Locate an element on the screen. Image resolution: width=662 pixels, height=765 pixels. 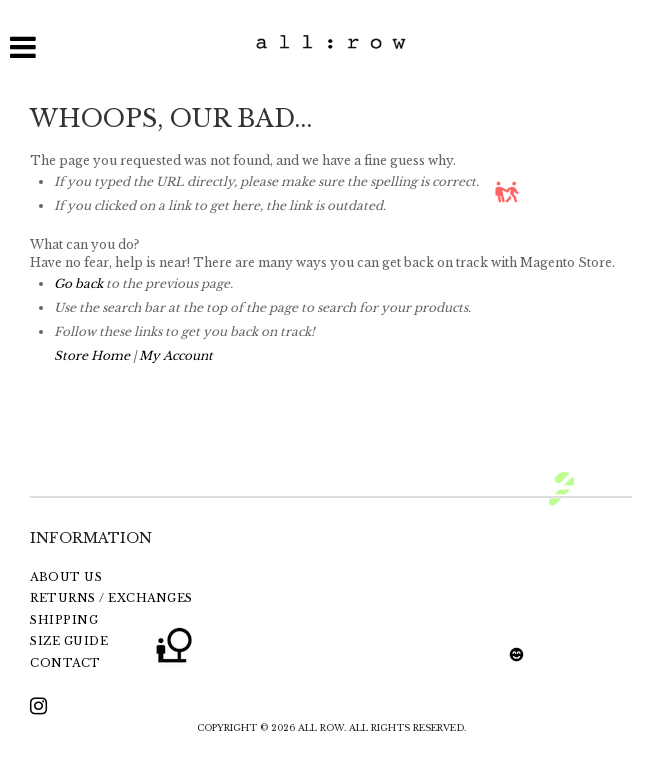
add a positive reaction or emoji is located at coordinates (516, 654).